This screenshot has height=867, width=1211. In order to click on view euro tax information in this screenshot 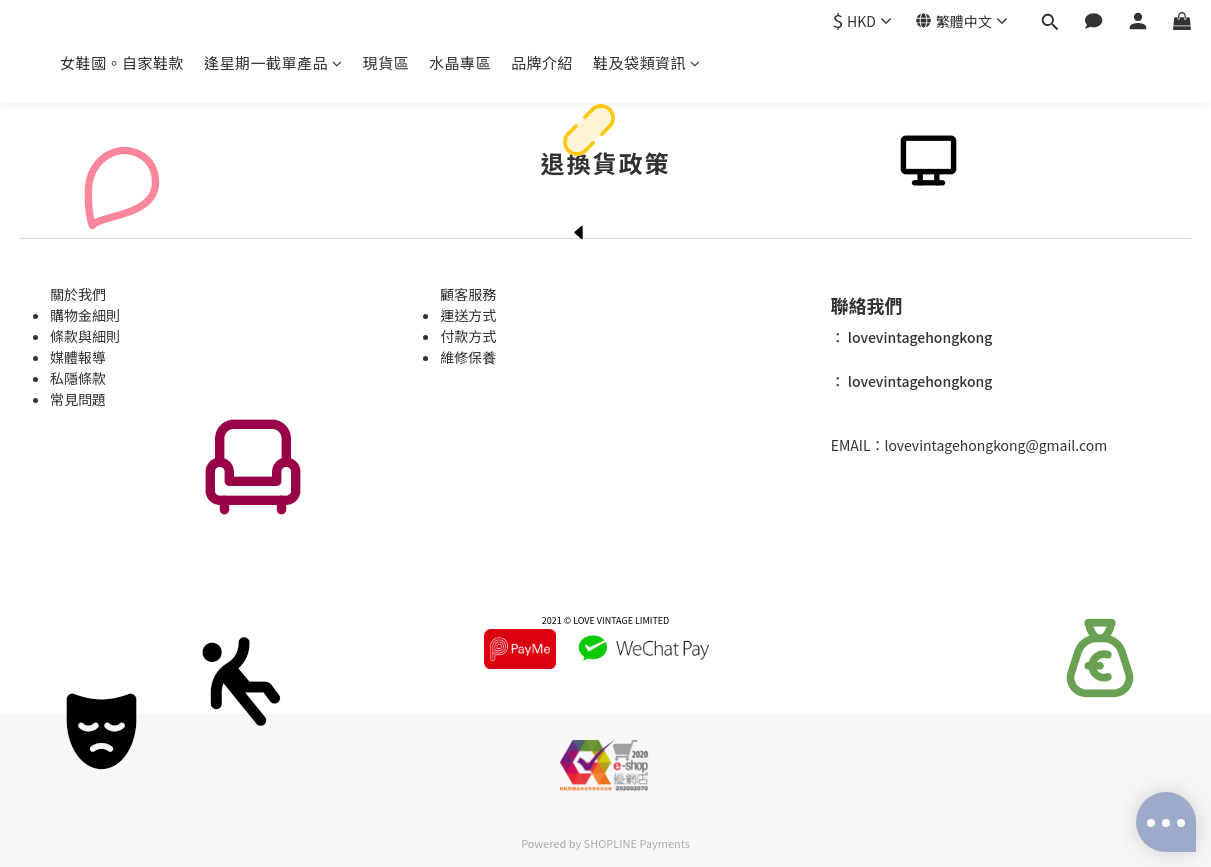, I will do `click(1100, 658)`.